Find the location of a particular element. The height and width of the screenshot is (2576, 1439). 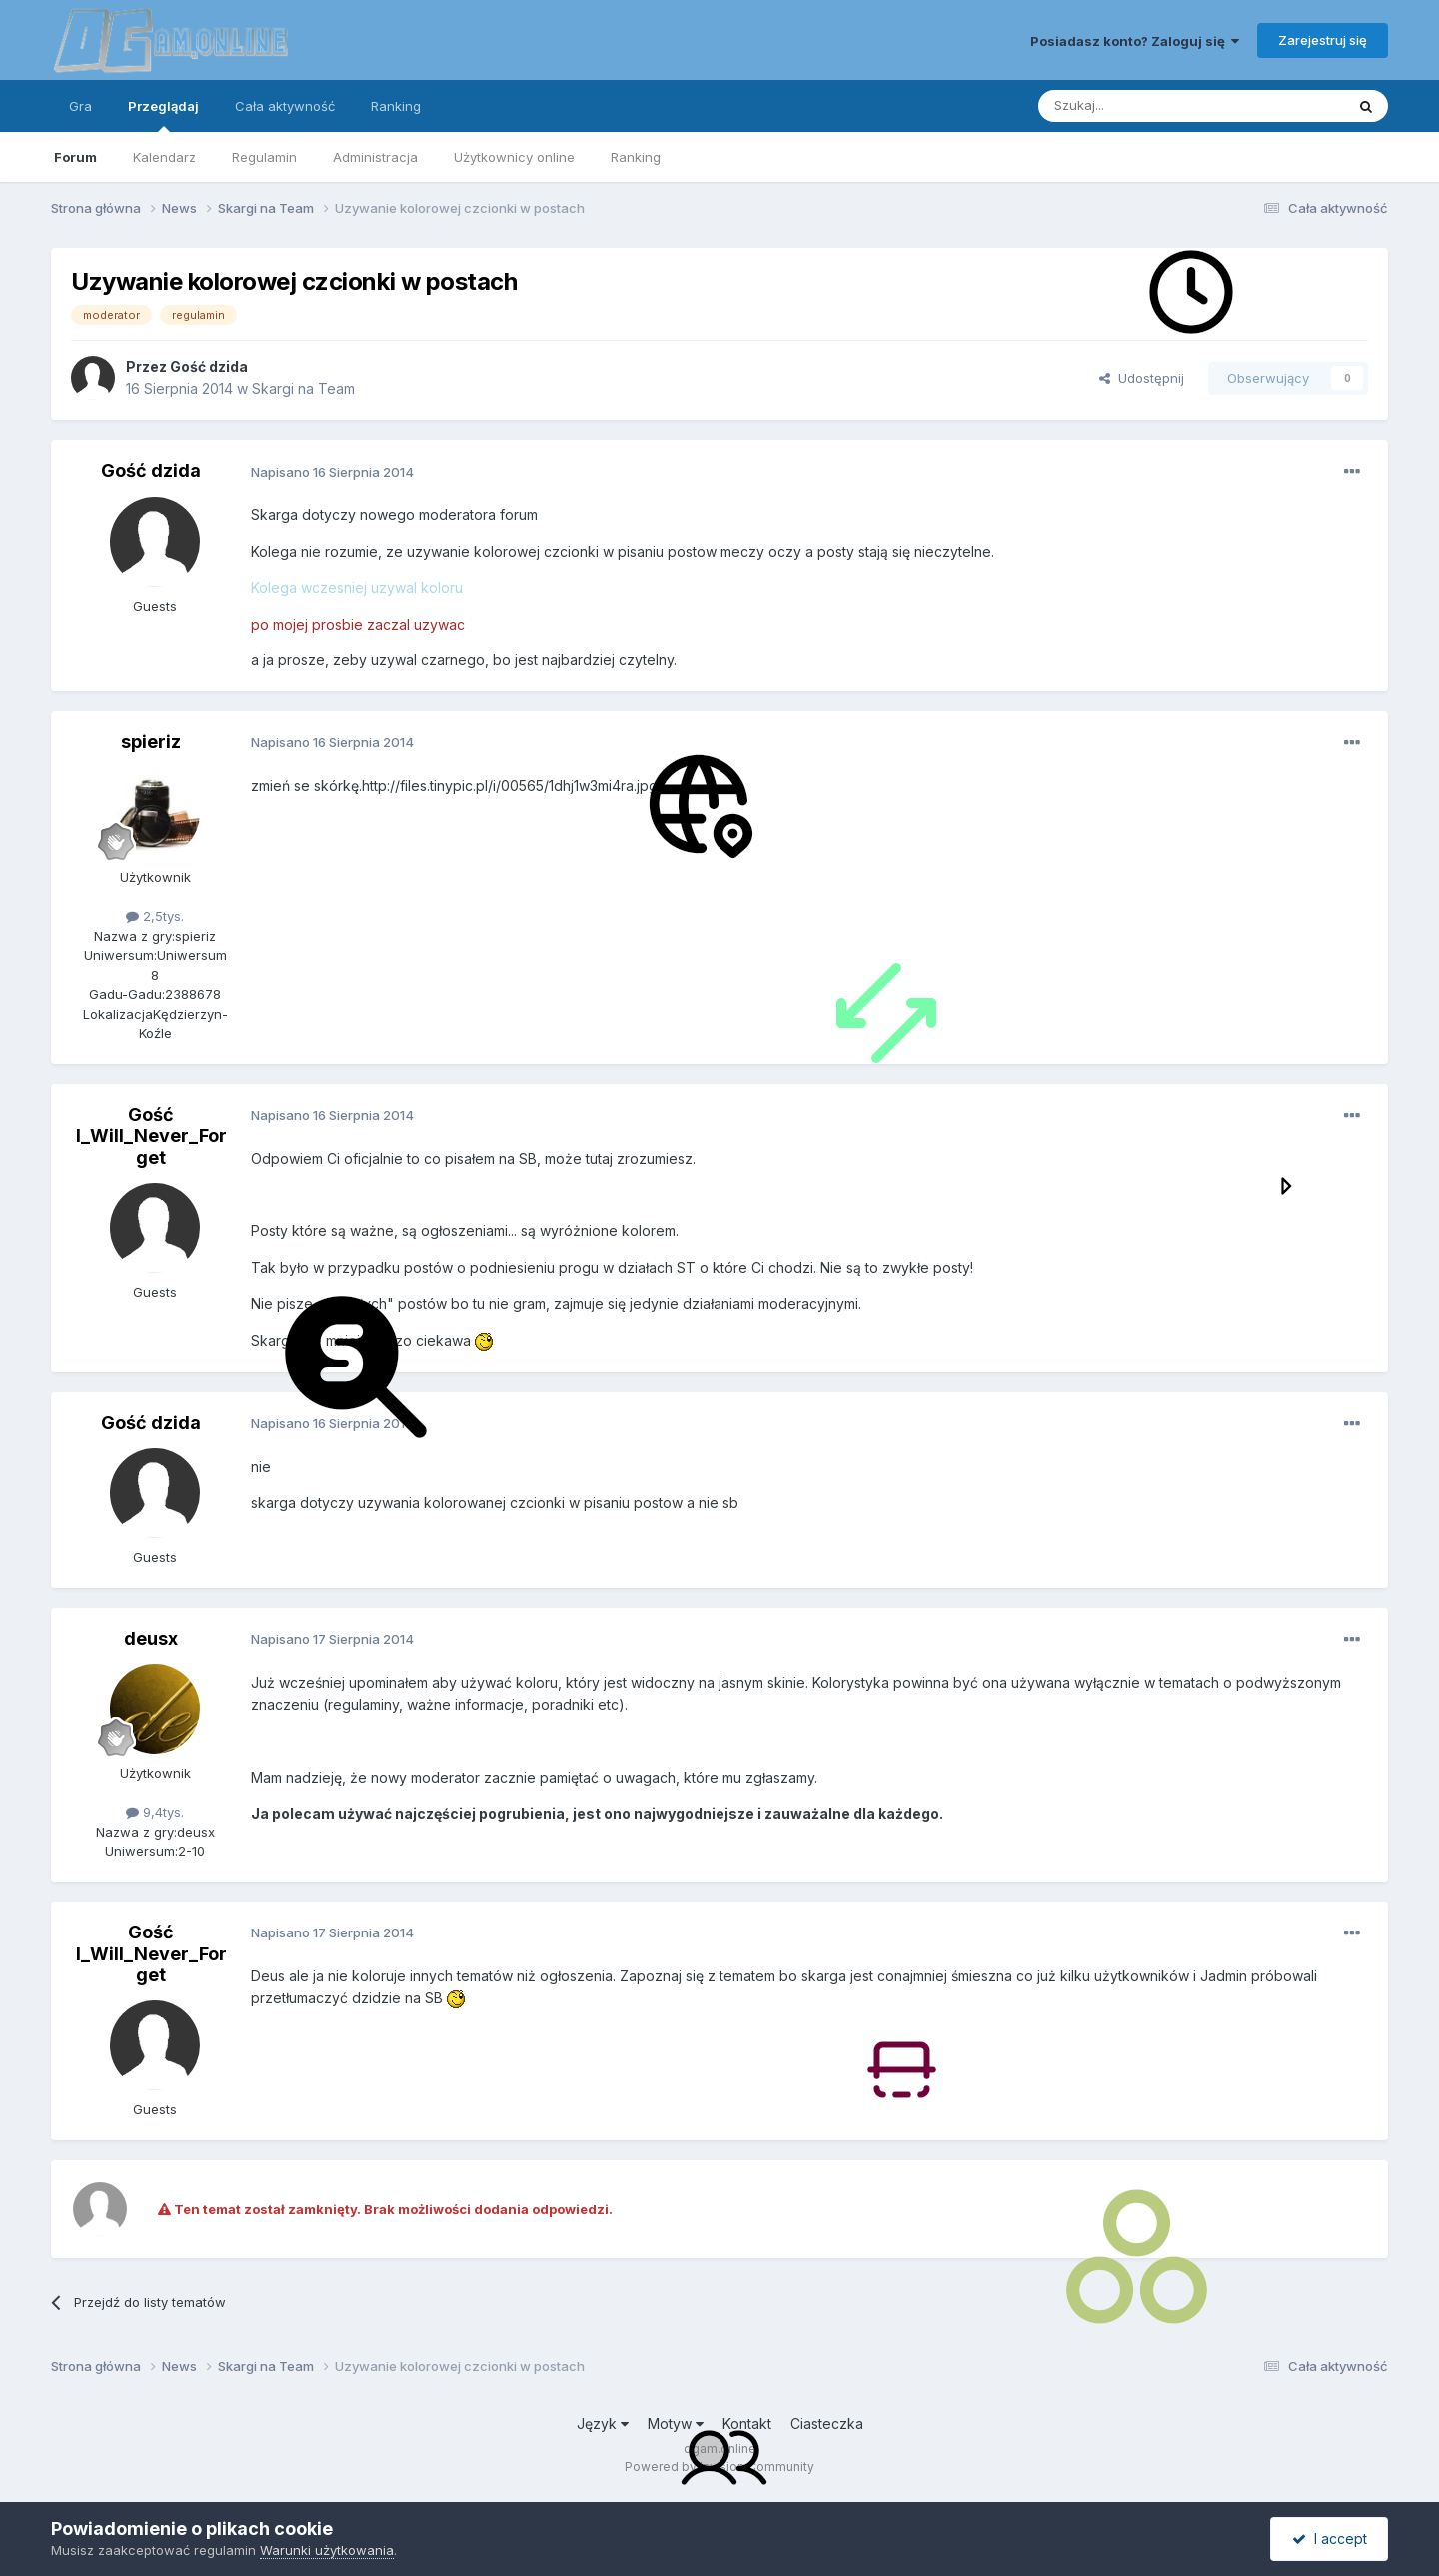

view all users or contacts is located at coordinates (723, 2457).